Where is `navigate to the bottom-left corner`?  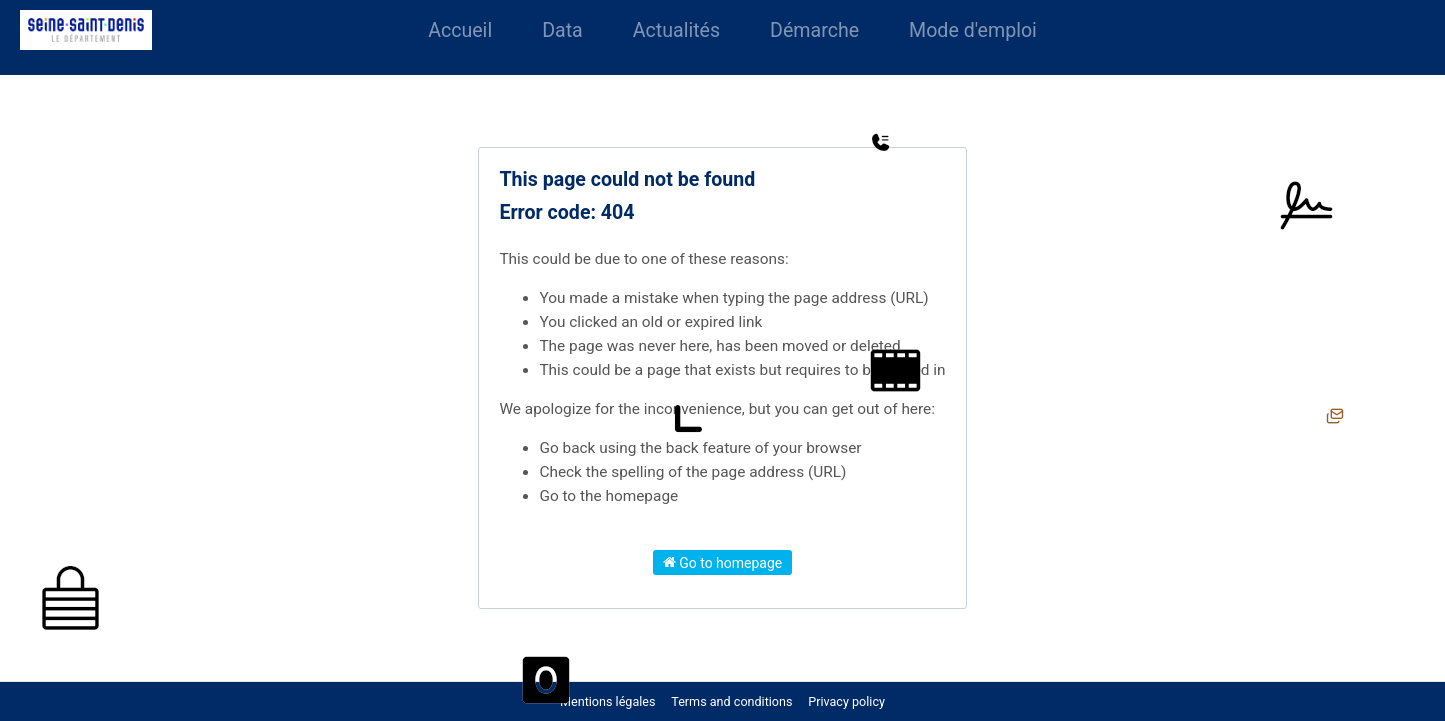
navigate to the bottom-left corner is located at coordinates (688, 418).